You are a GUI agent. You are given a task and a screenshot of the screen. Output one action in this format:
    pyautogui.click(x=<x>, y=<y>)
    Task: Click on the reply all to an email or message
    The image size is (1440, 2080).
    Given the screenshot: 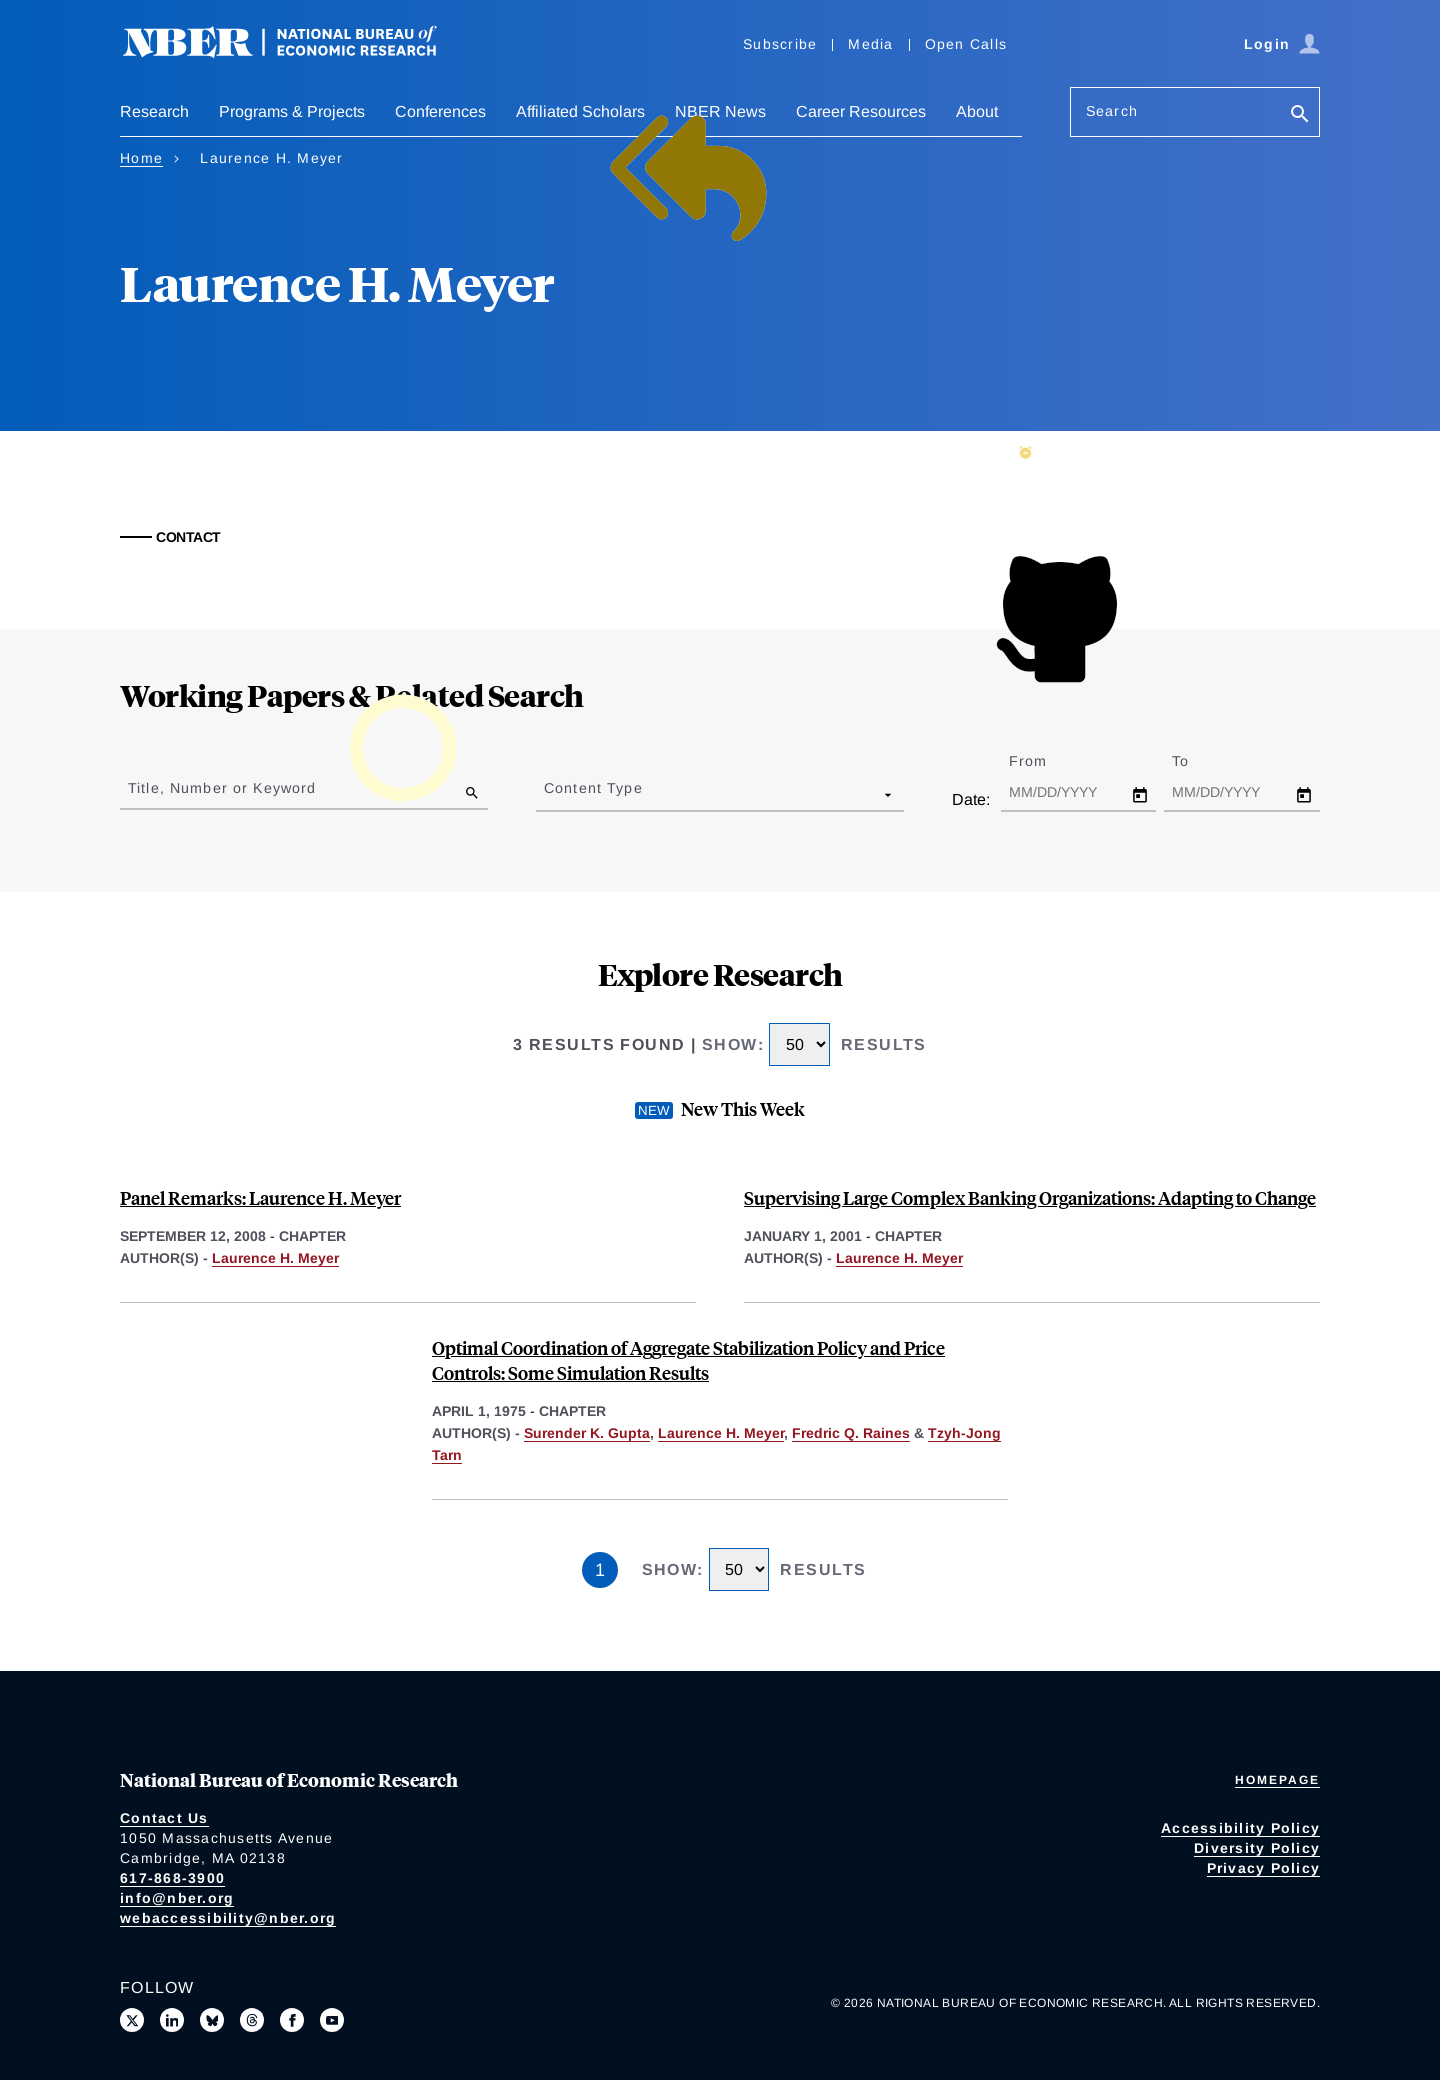 What is the action you would take?
    pyautogui.click(x=688, y=180)
    